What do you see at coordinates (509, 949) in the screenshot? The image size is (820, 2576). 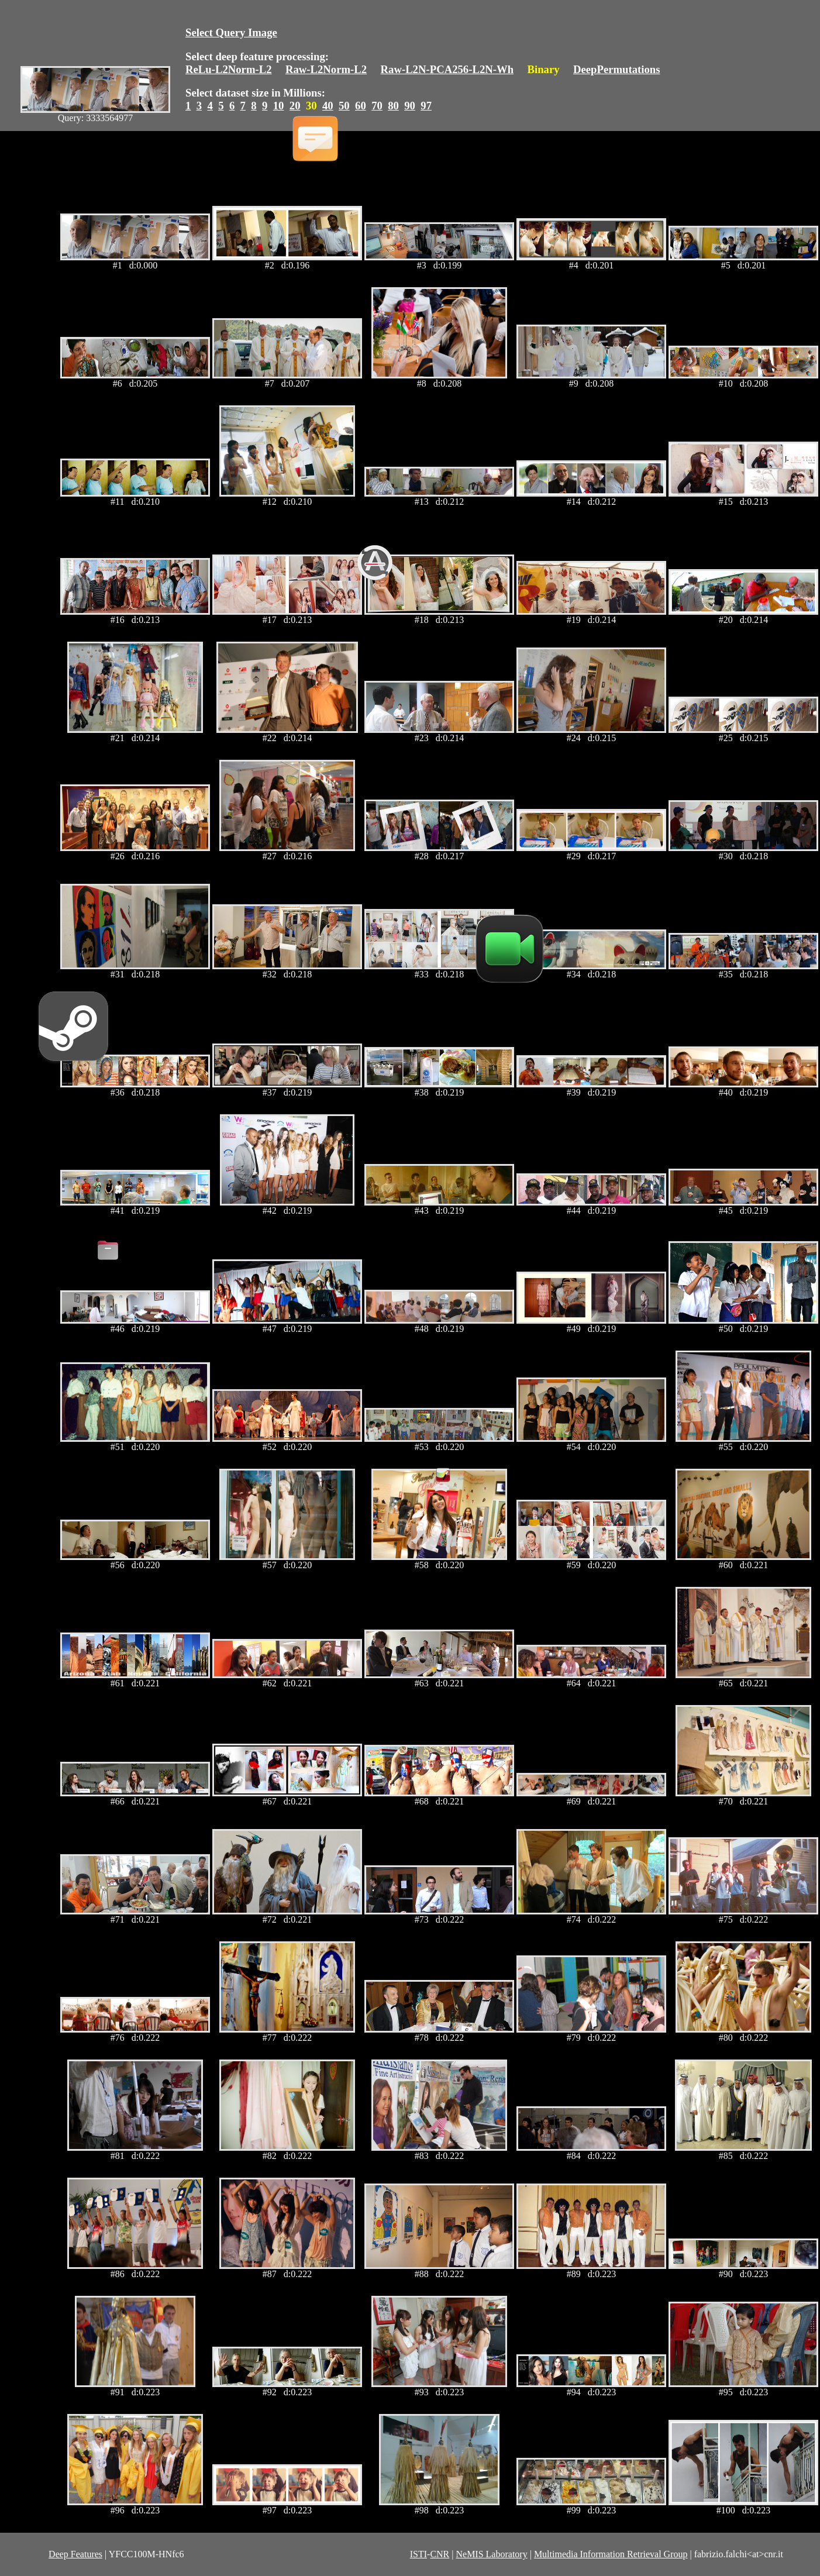 I see `open facetime app` at bounding box center [509, 949].